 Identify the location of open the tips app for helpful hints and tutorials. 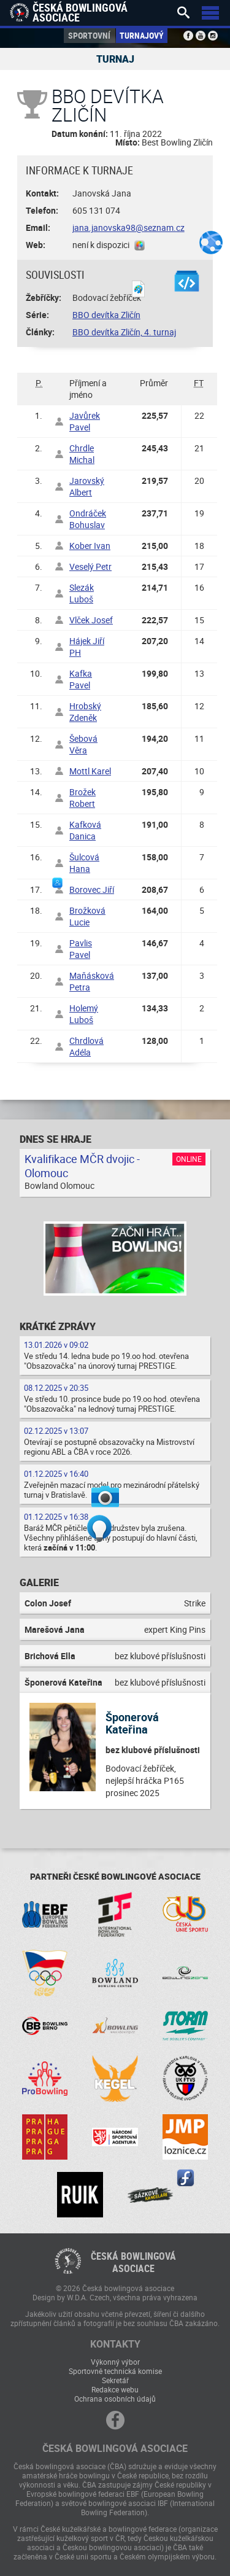
(99, 1528).